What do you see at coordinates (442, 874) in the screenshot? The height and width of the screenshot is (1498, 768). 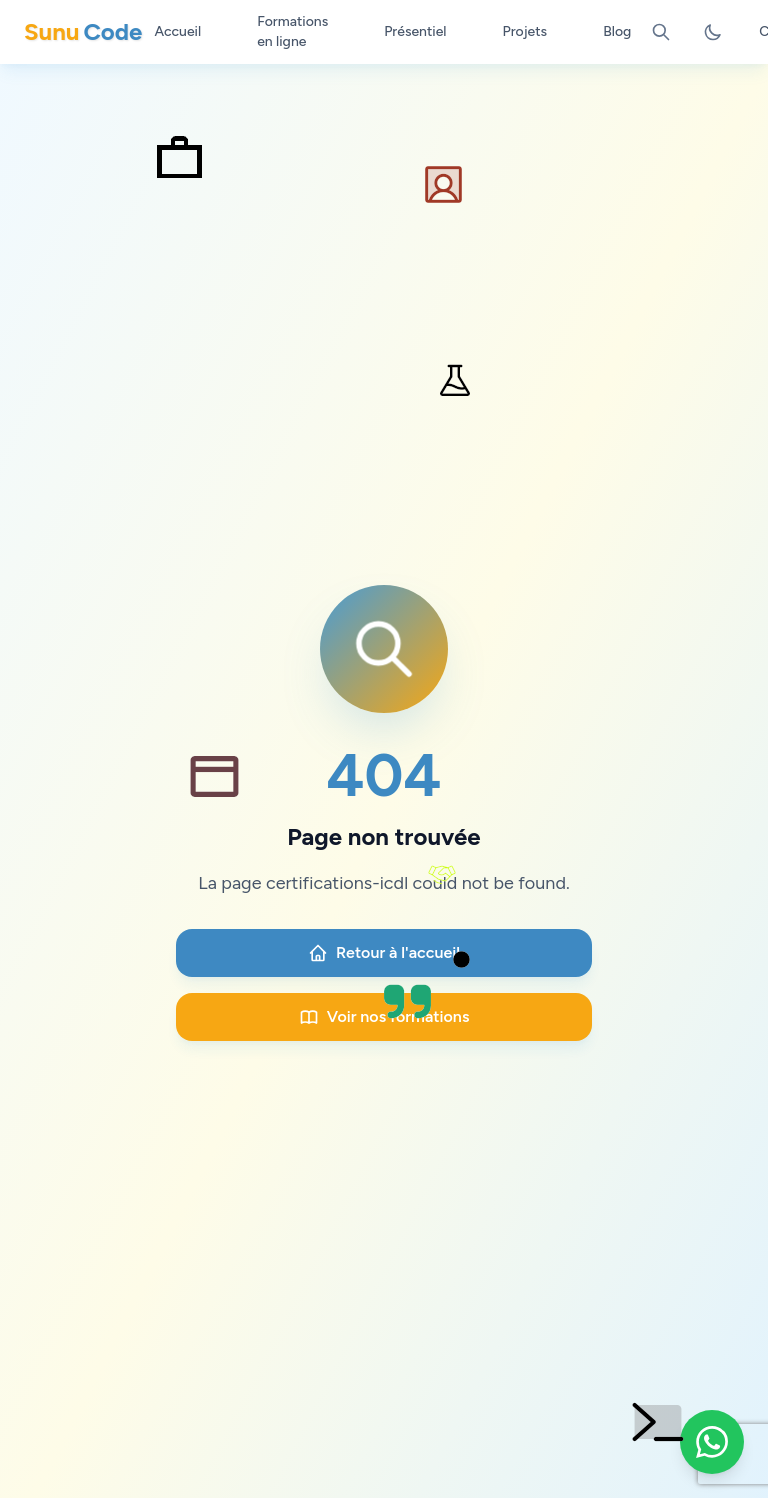 I see `indicates a partnership or collaboration feature` at bounding box center [442, 874].